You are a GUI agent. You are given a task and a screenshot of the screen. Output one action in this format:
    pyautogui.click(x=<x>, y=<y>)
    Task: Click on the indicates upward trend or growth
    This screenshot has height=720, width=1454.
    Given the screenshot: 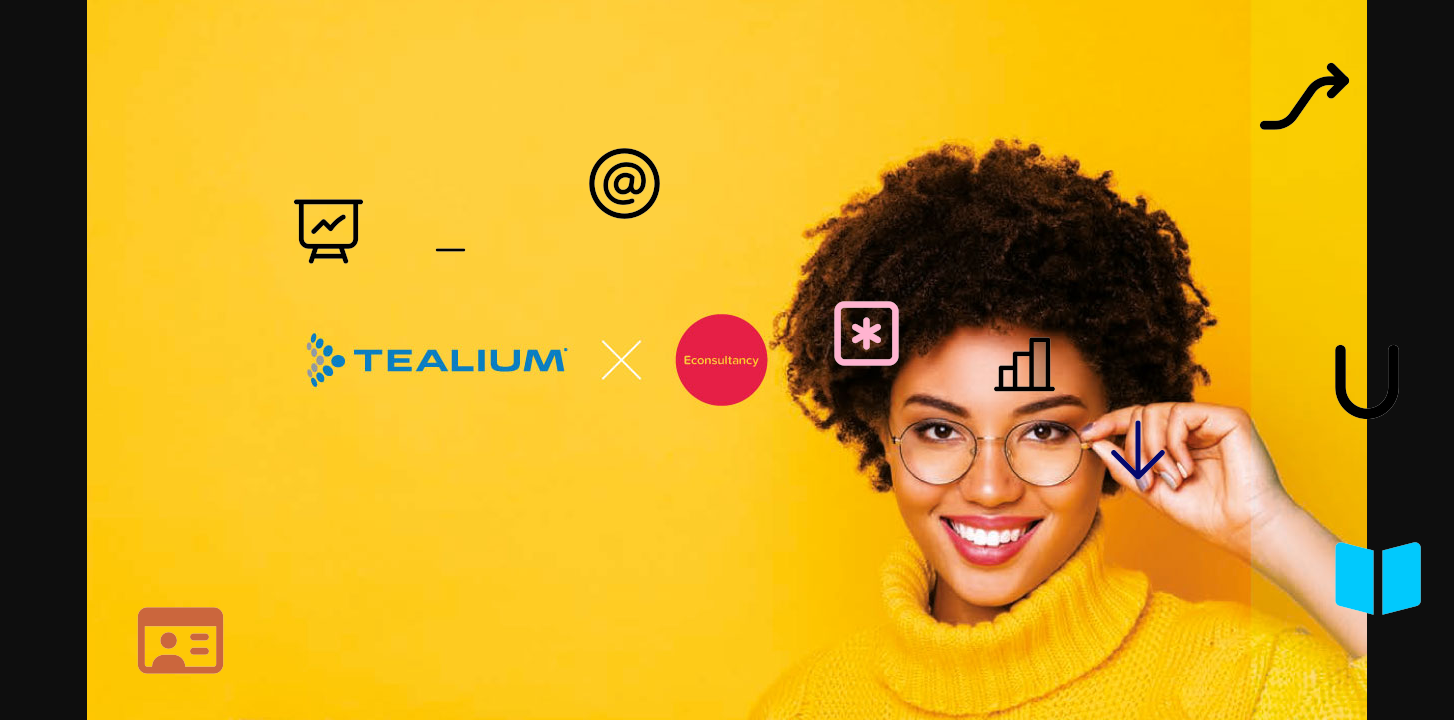 What is the action you would take?
    pyautogui.click(x=1304, y=98)
    